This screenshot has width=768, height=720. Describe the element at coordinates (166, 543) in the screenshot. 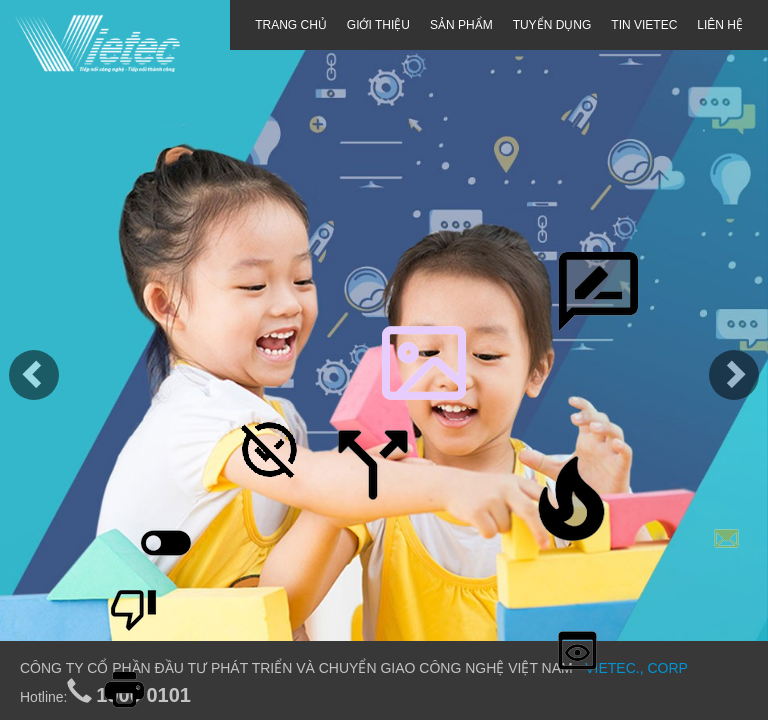

I see `toggle switch in off position` at that location.